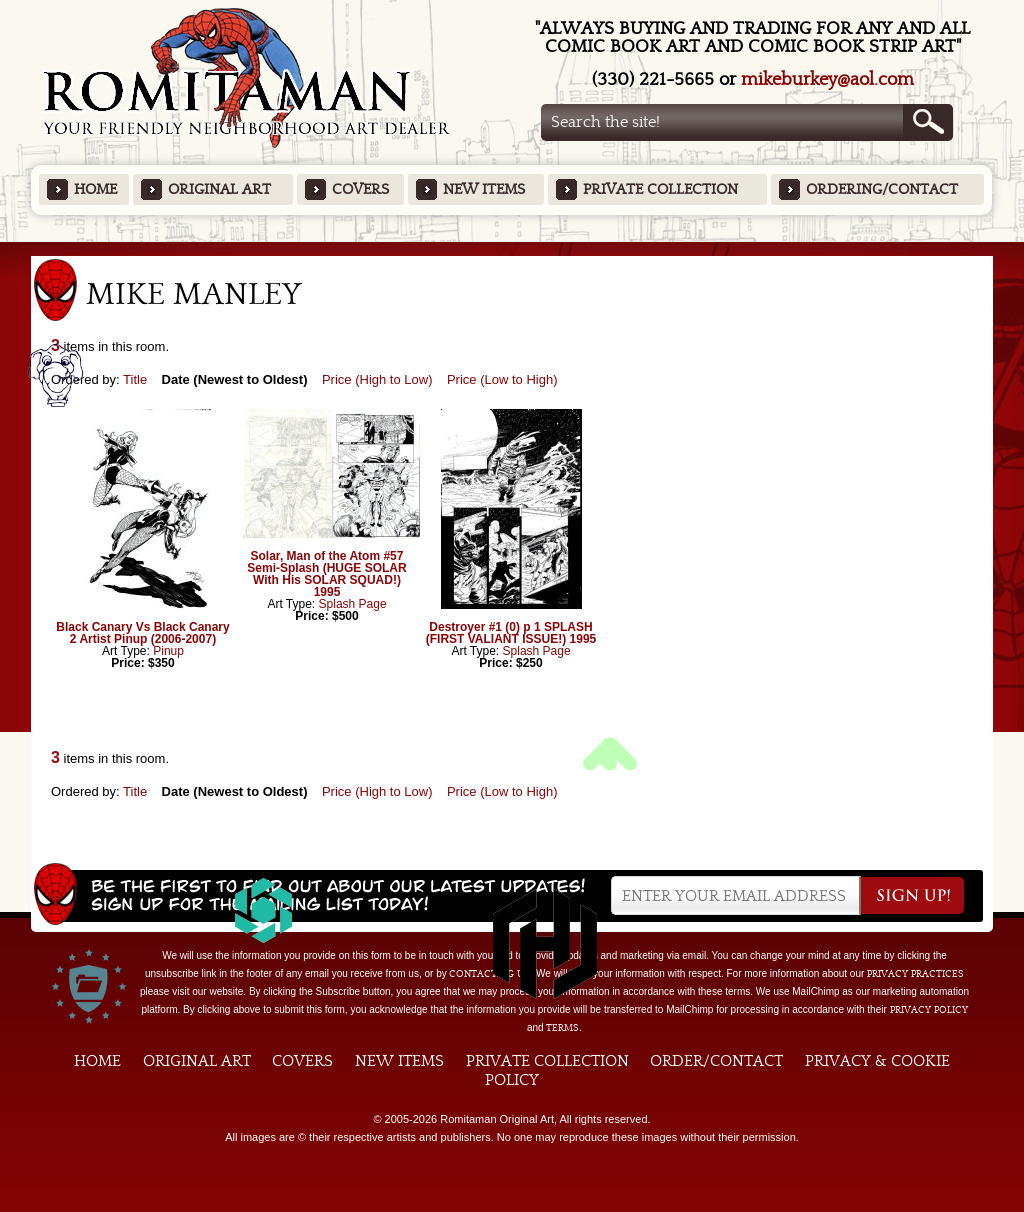 This screenshot has width=1024, height=1212. I want to click on packagist logo - php package repository, so click(55, 375).